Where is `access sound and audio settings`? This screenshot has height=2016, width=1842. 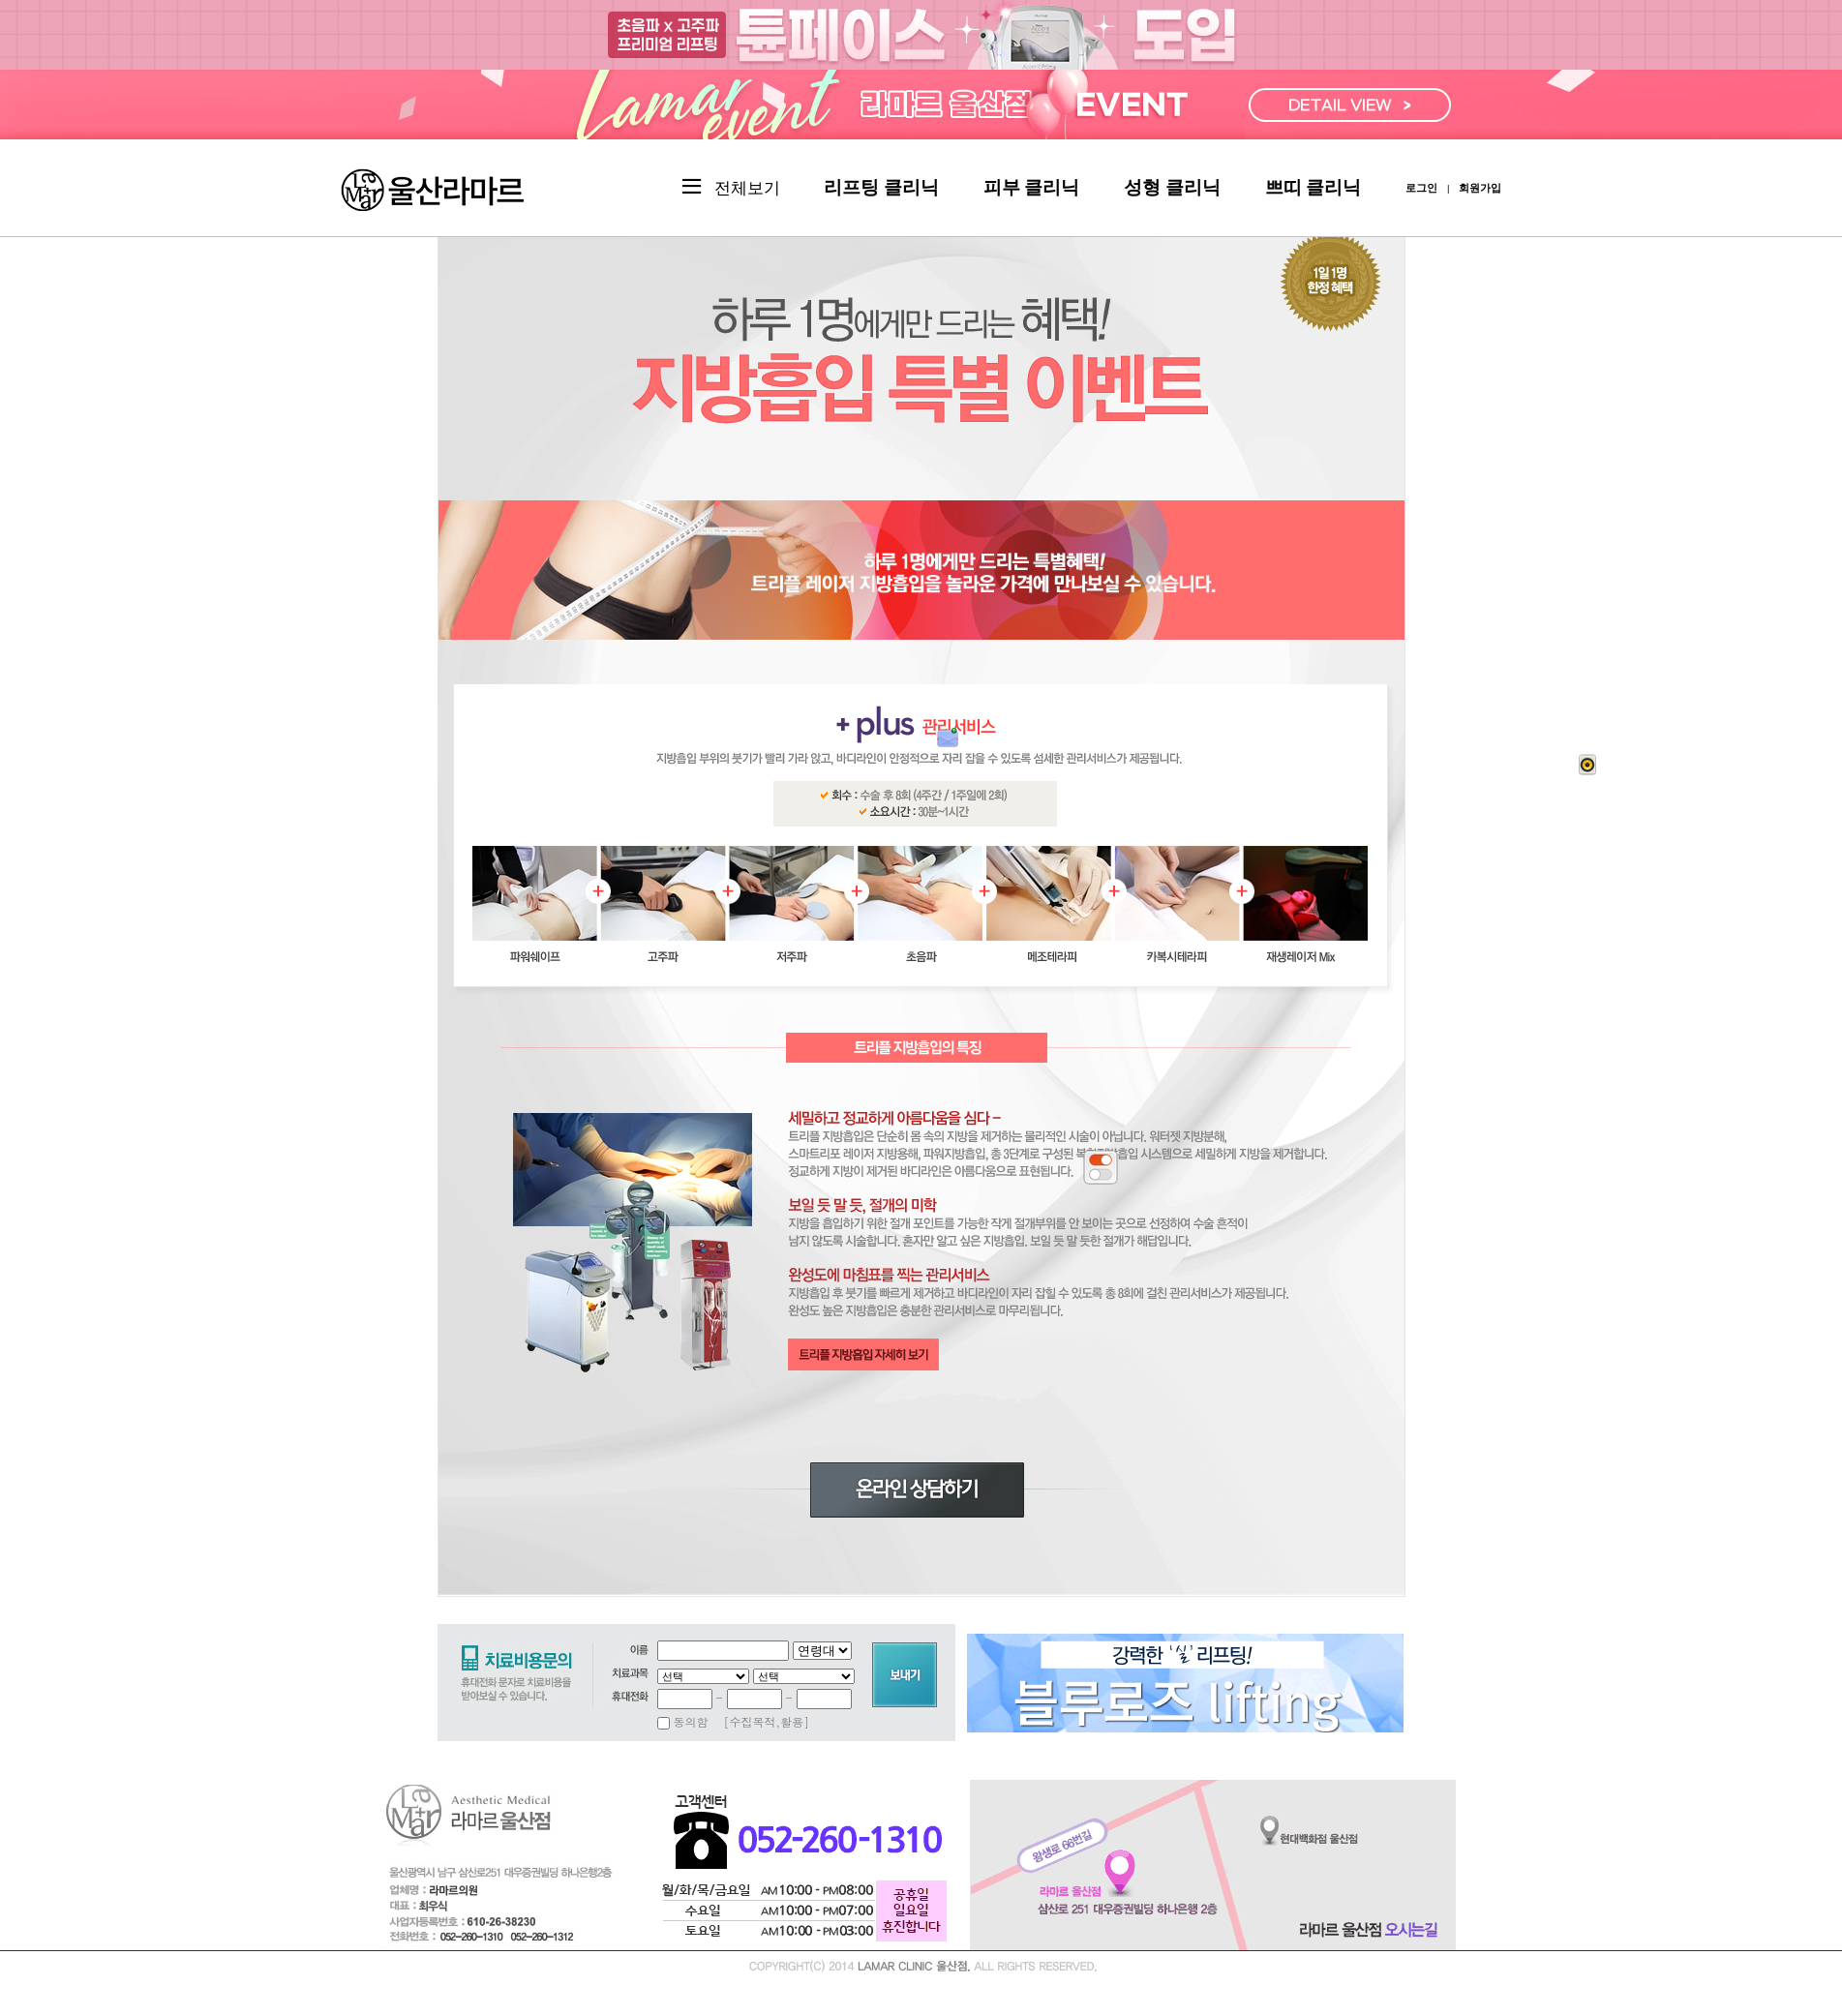
access sound and audio settings is located at coordinates (1587, 765).